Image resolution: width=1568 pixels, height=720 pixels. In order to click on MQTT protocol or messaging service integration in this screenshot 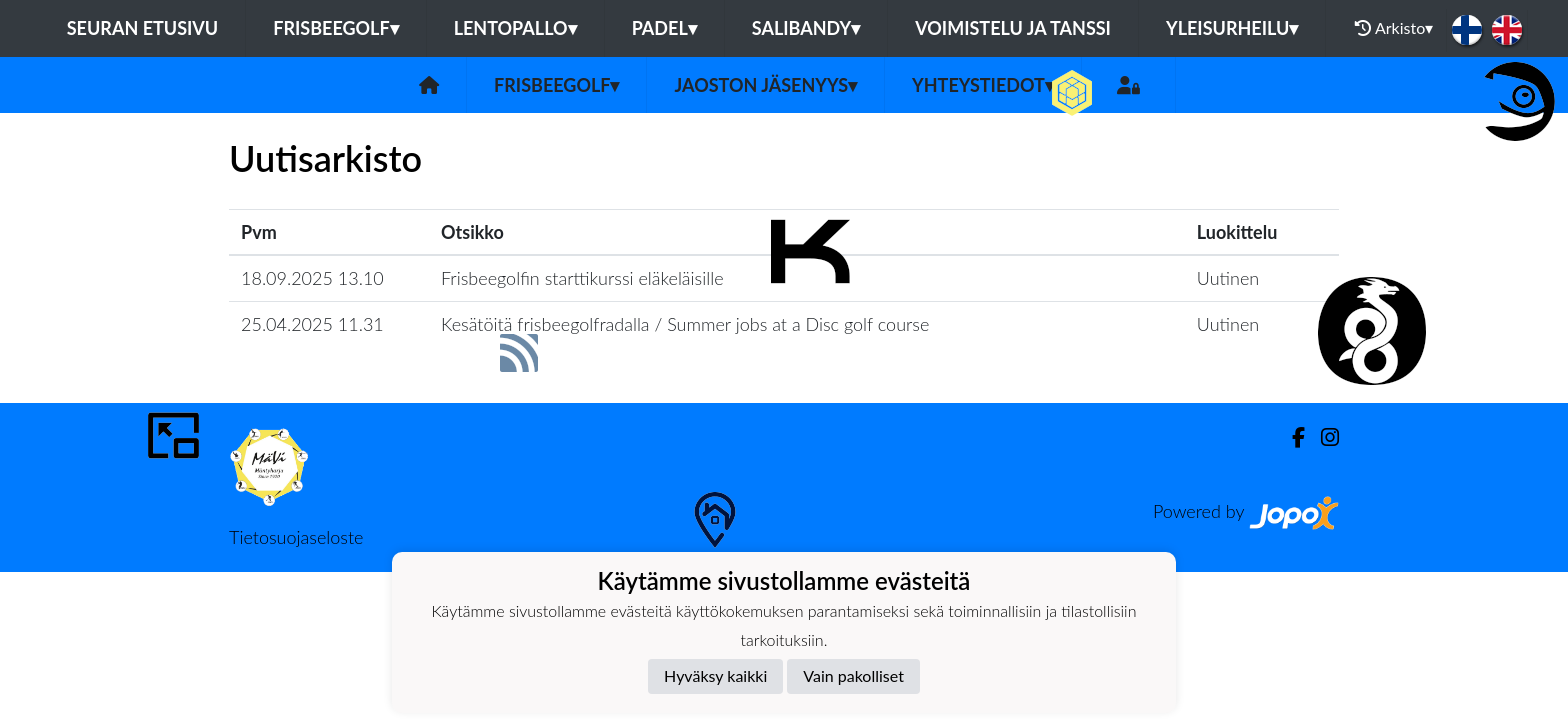, I will do `click(519, 353)`.